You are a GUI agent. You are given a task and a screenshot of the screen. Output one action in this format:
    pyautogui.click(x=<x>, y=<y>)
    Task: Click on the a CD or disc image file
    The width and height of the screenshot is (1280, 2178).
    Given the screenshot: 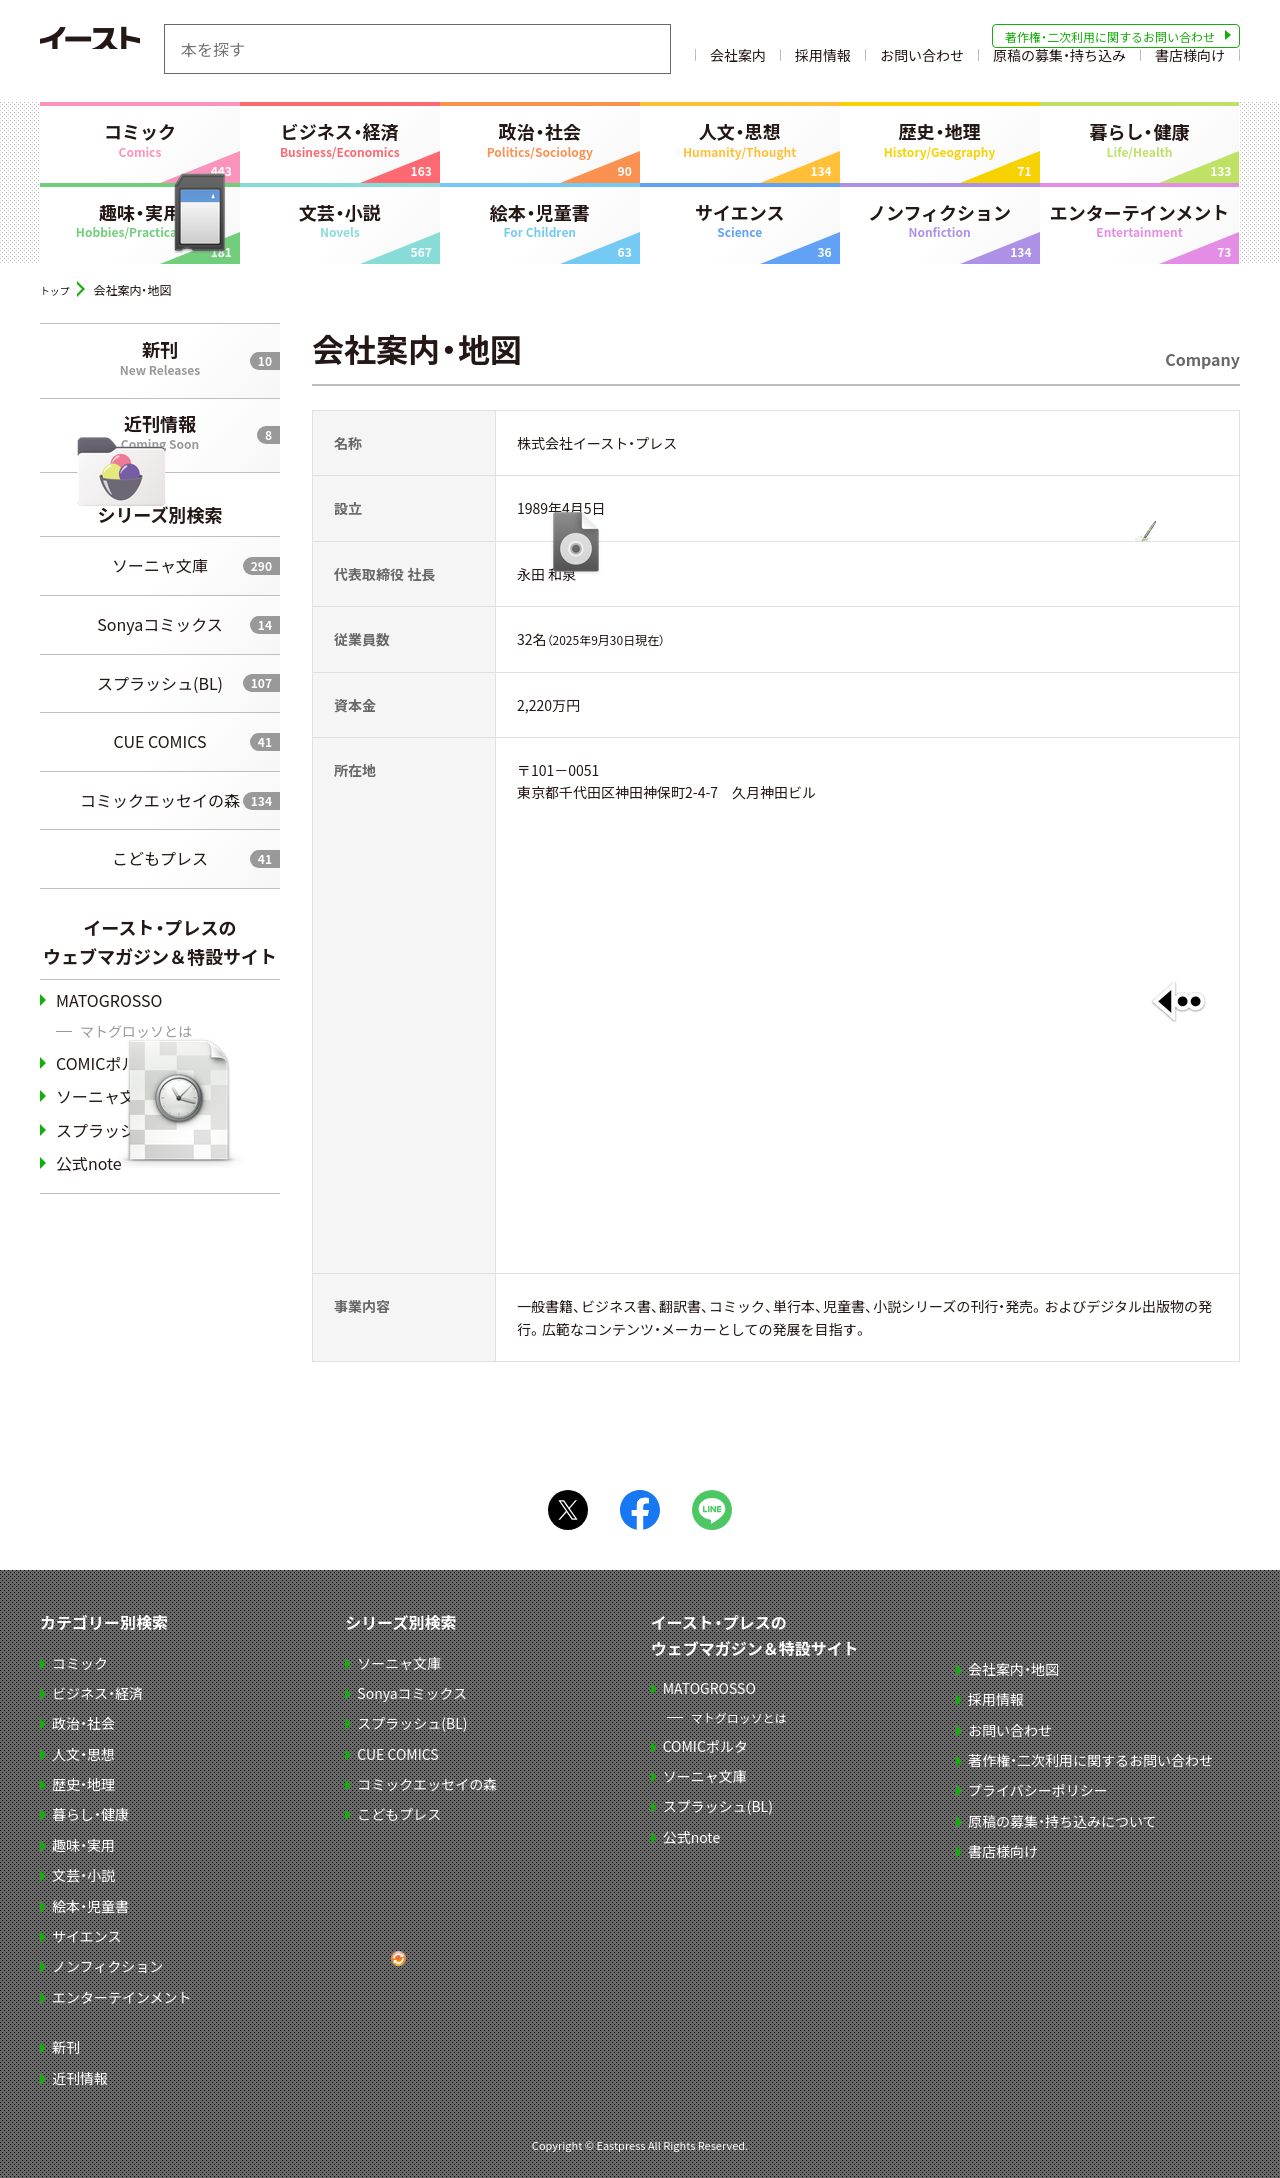 What is the action you would take?
    pyautogui.click(x=576, y=543)
    